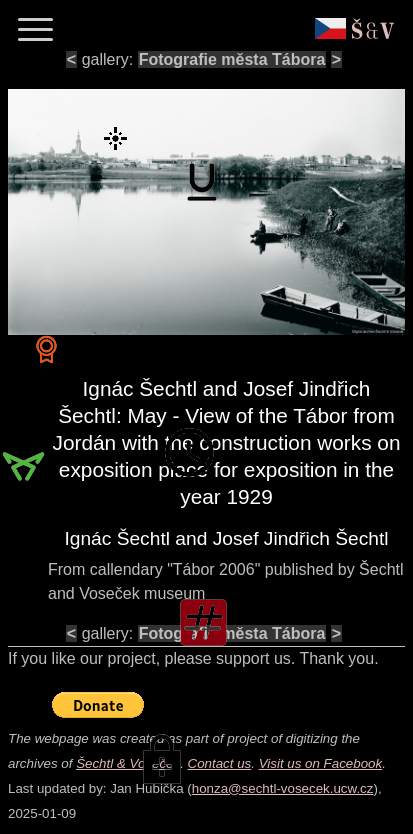 Image resolution: width=413 pixels, height=834 pixels. Describe the element at coordinates (115, 138) in the screenshot. I see `add lens flare effect to image` at that location.